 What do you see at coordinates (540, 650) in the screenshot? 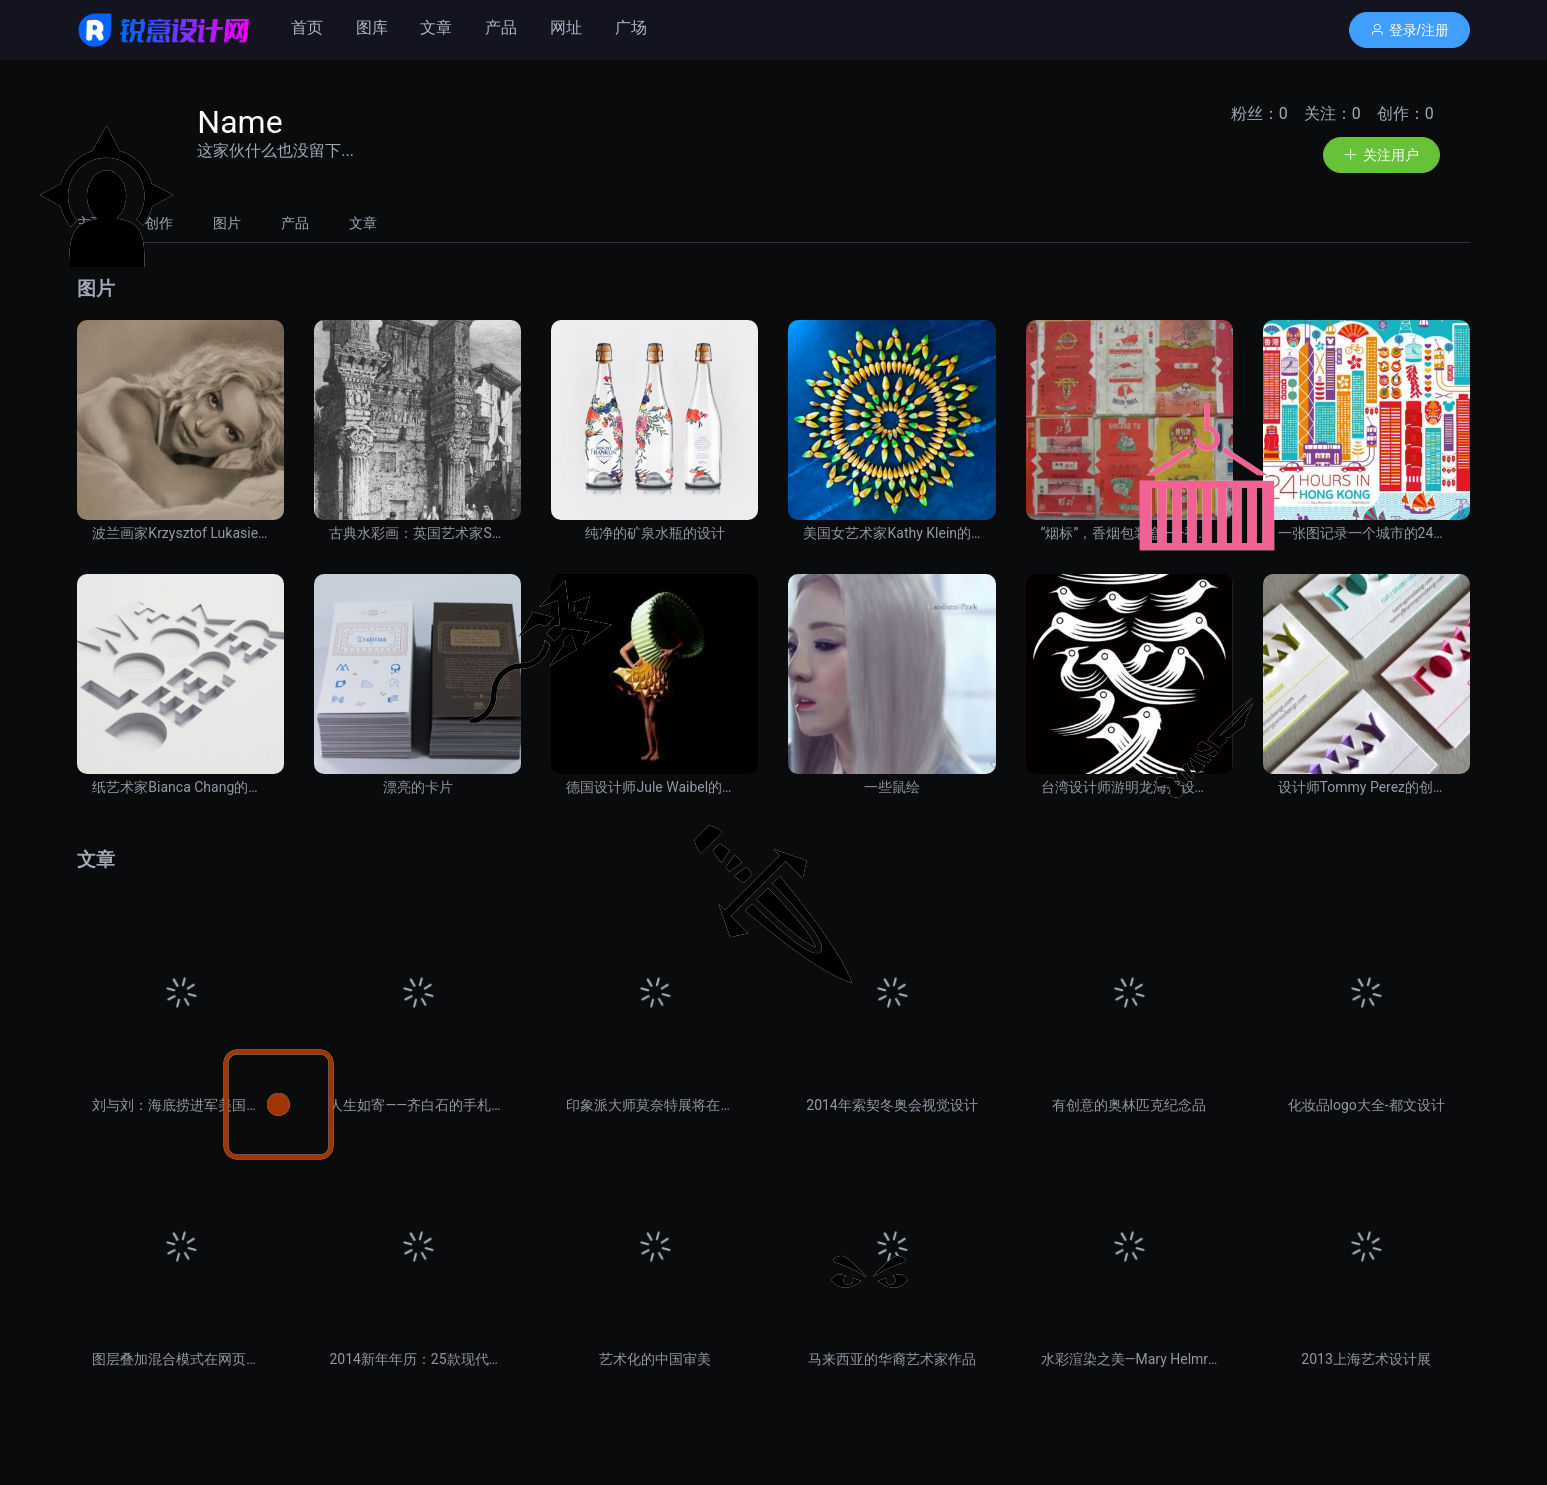
I see `equip grappling hook ability` at bounding box center [540, 650].